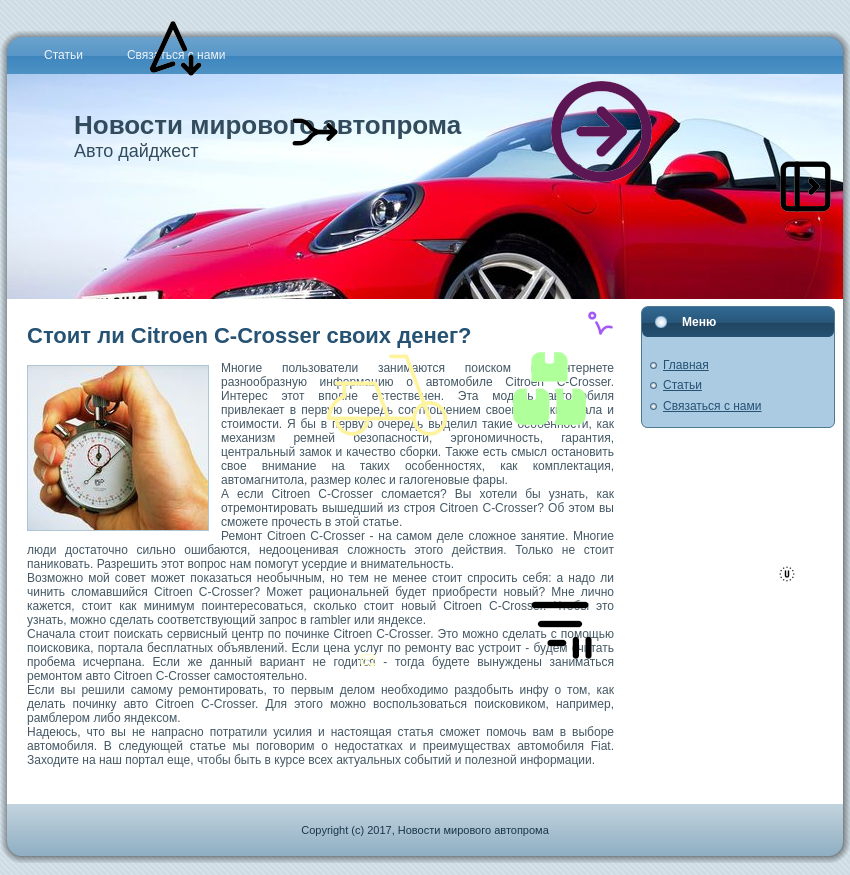  I want to click on merge or combine selected items, so click(315, 132).